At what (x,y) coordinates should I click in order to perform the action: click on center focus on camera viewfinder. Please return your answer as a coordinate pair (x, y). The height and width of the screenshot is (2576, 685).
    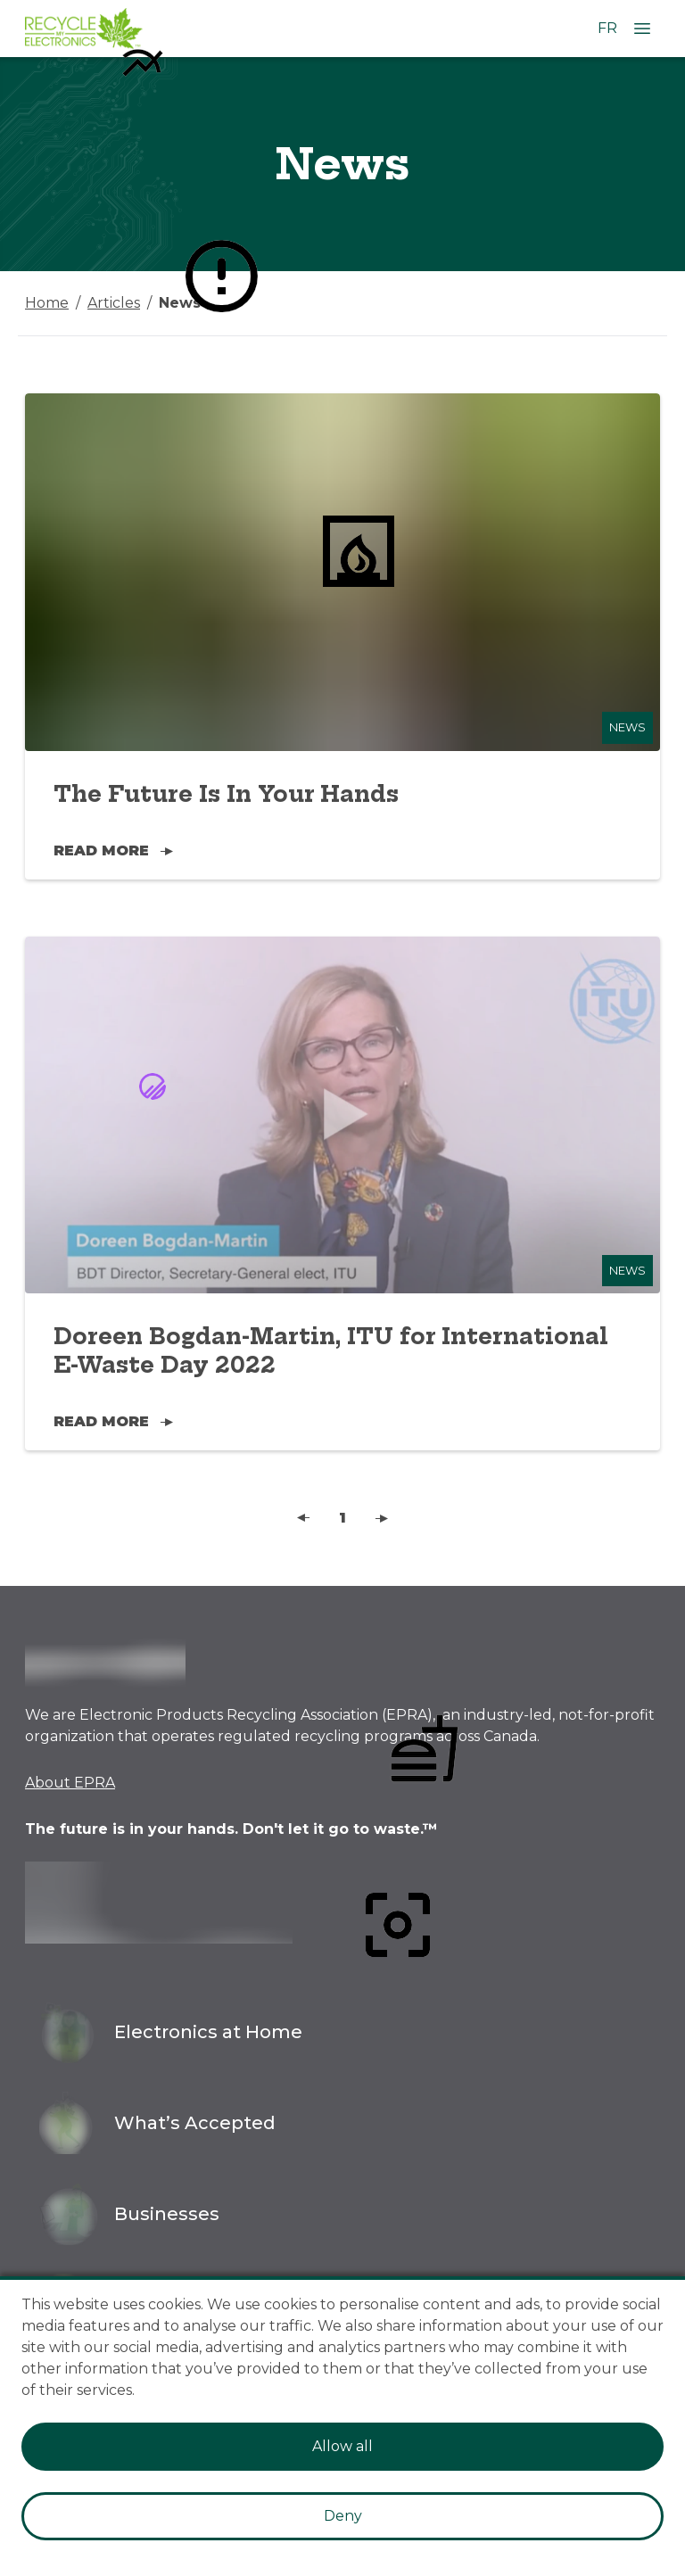
    Looking at the image, I should click on (398, 1925).